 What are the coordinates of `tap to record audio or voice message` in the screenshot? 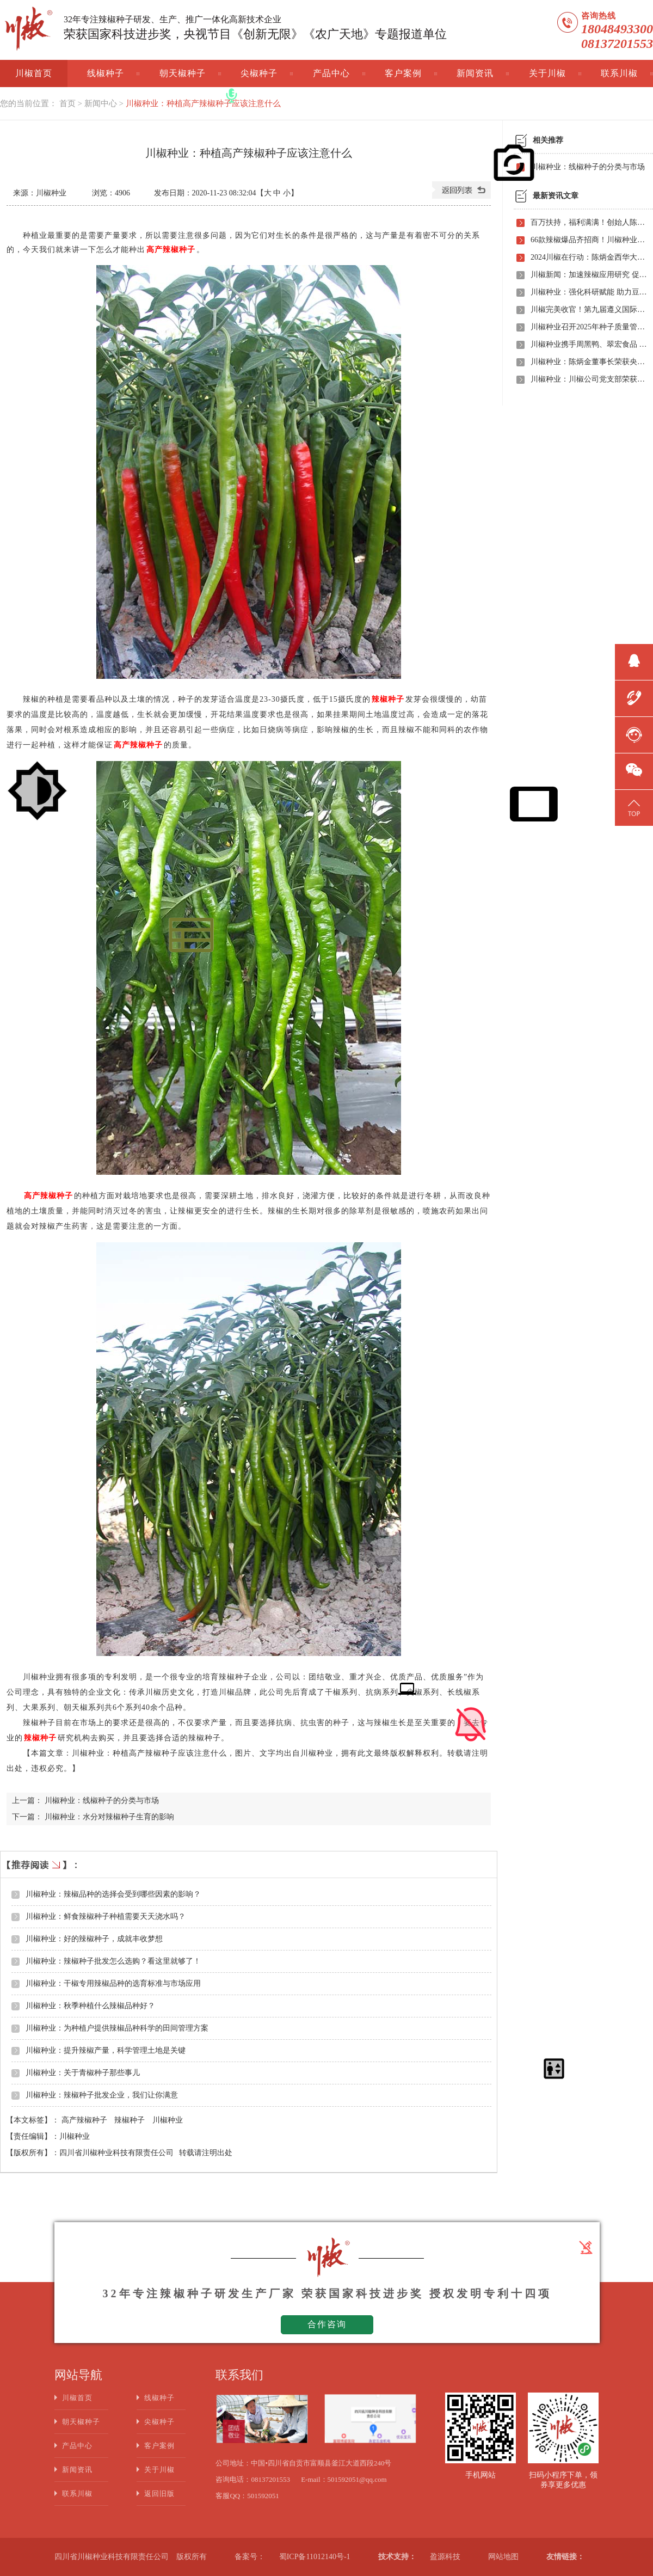 It's located at (231, 95).